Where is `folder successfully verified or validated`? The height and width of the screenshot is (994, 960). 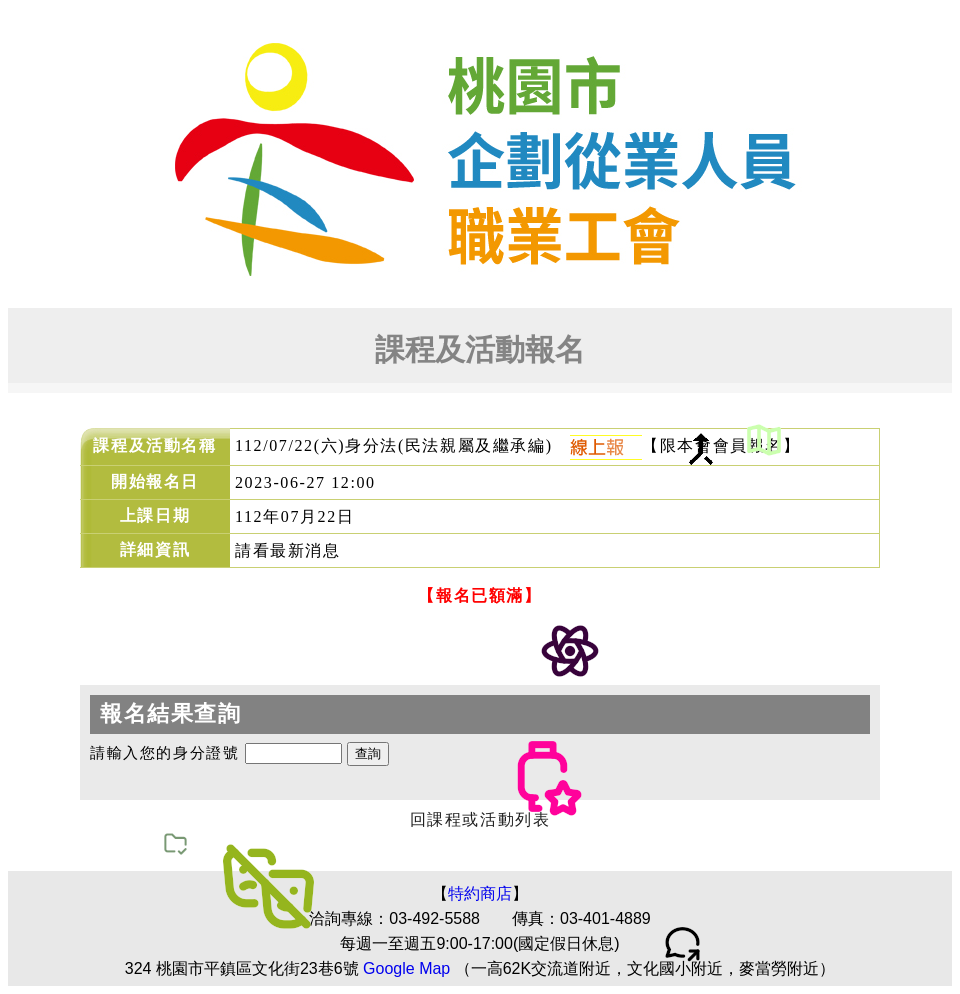 folder successfully verified or validated is located at coordinates (175, 843).